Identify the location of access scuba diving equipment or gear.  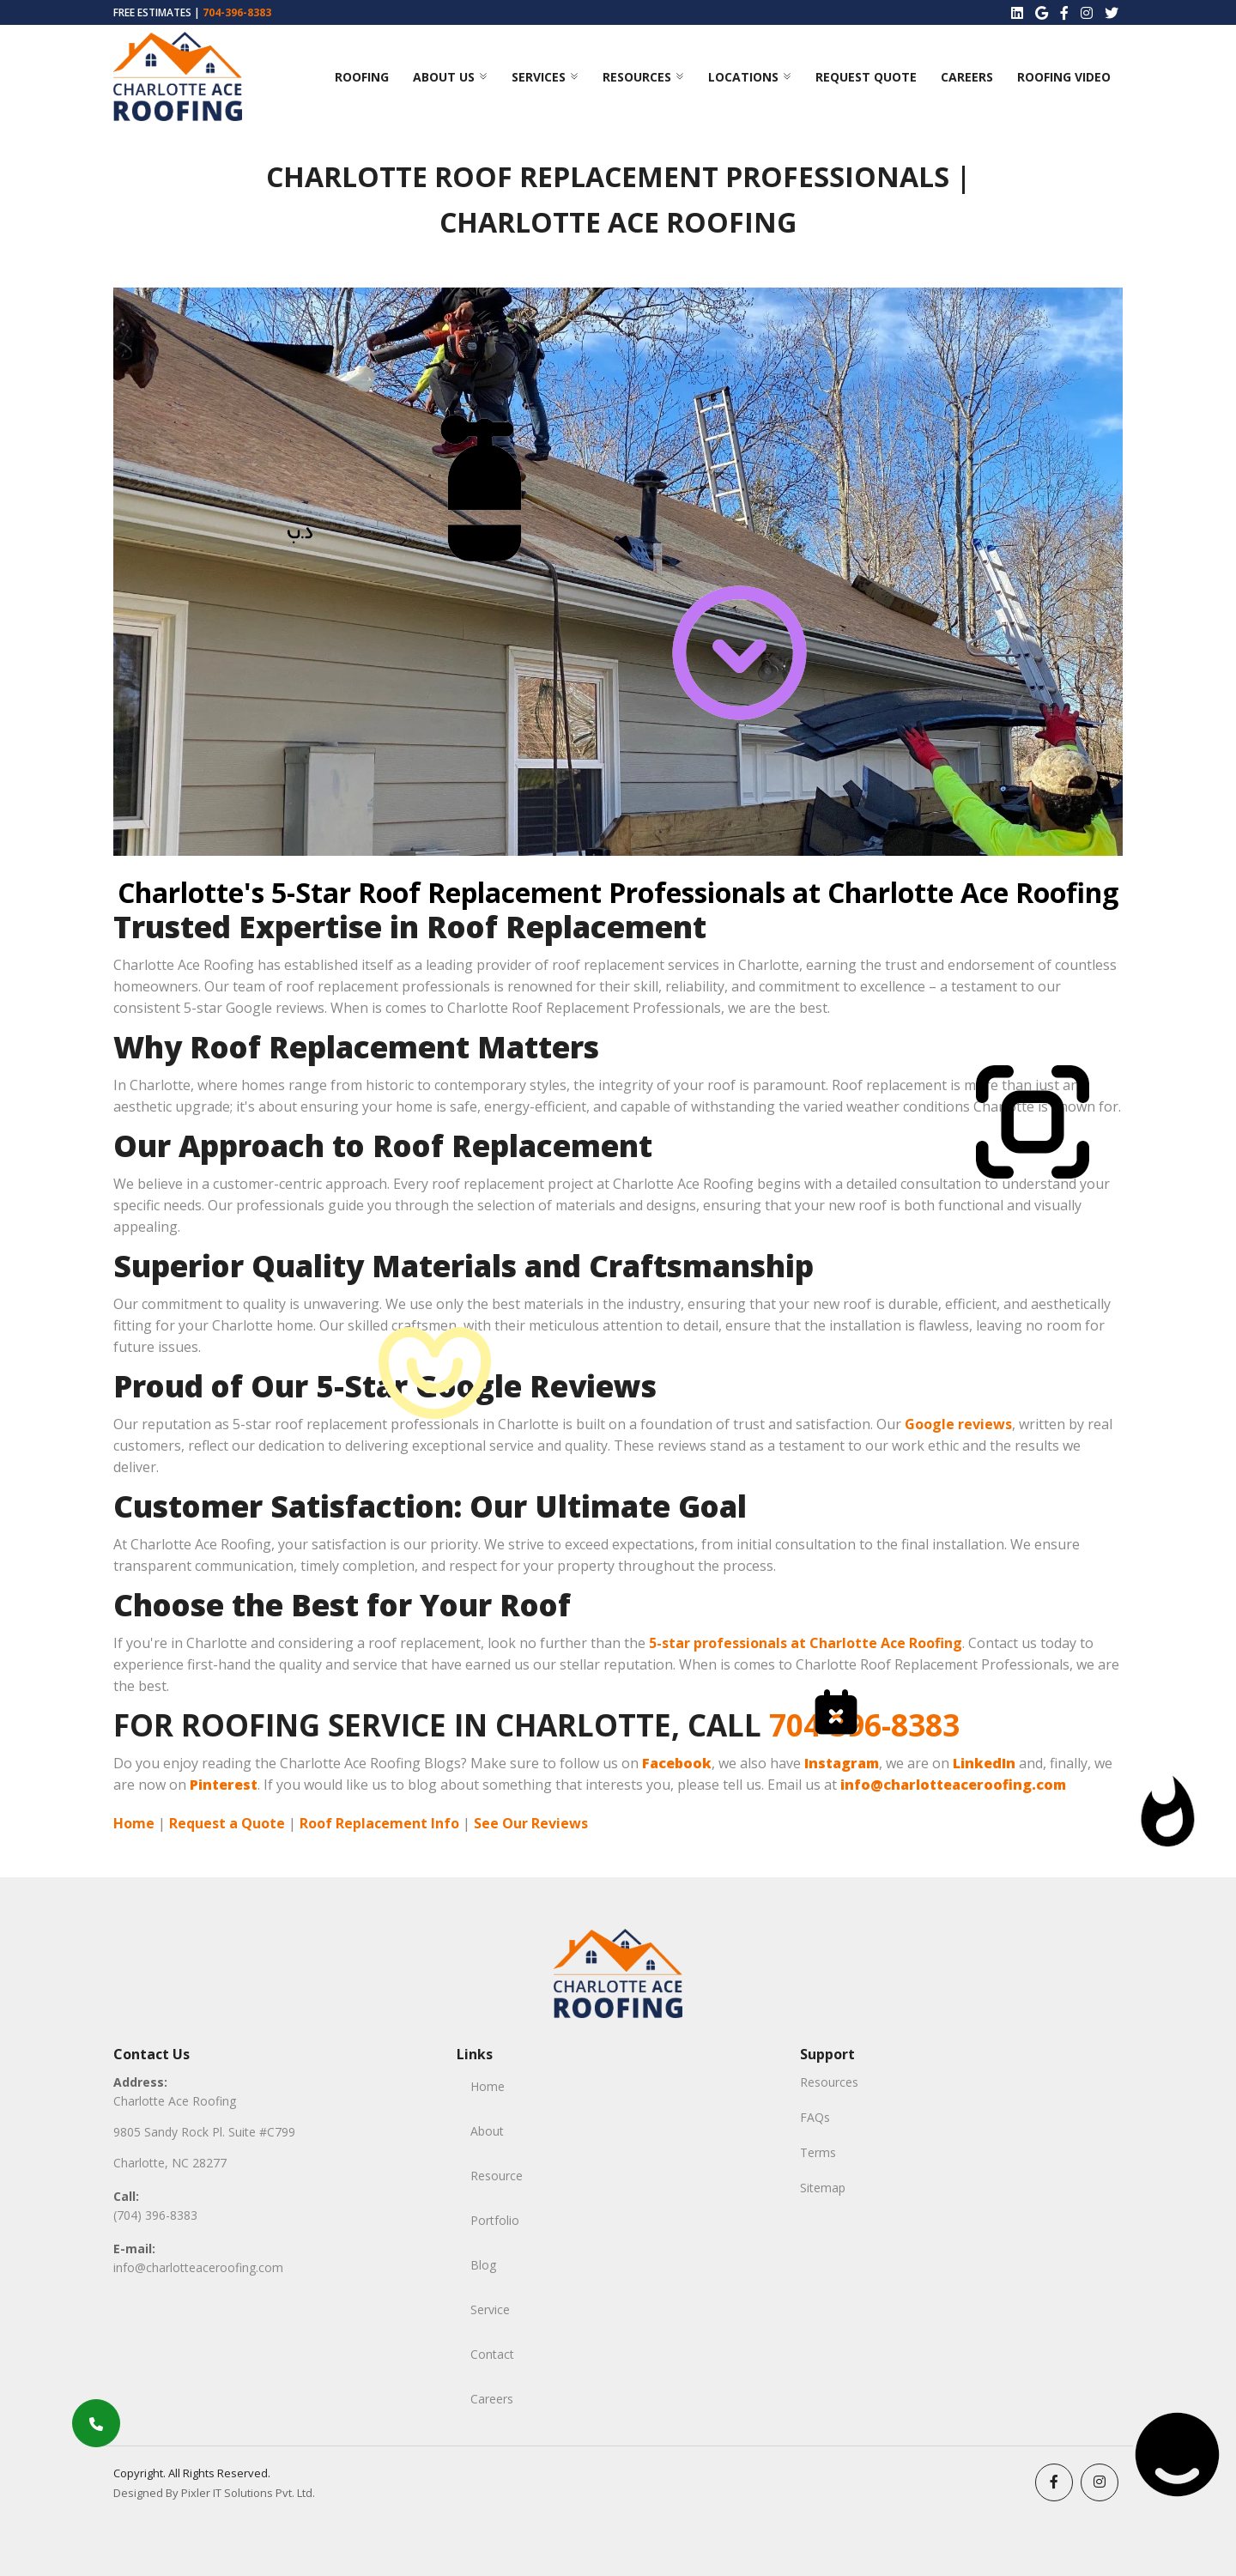
(484, 488).